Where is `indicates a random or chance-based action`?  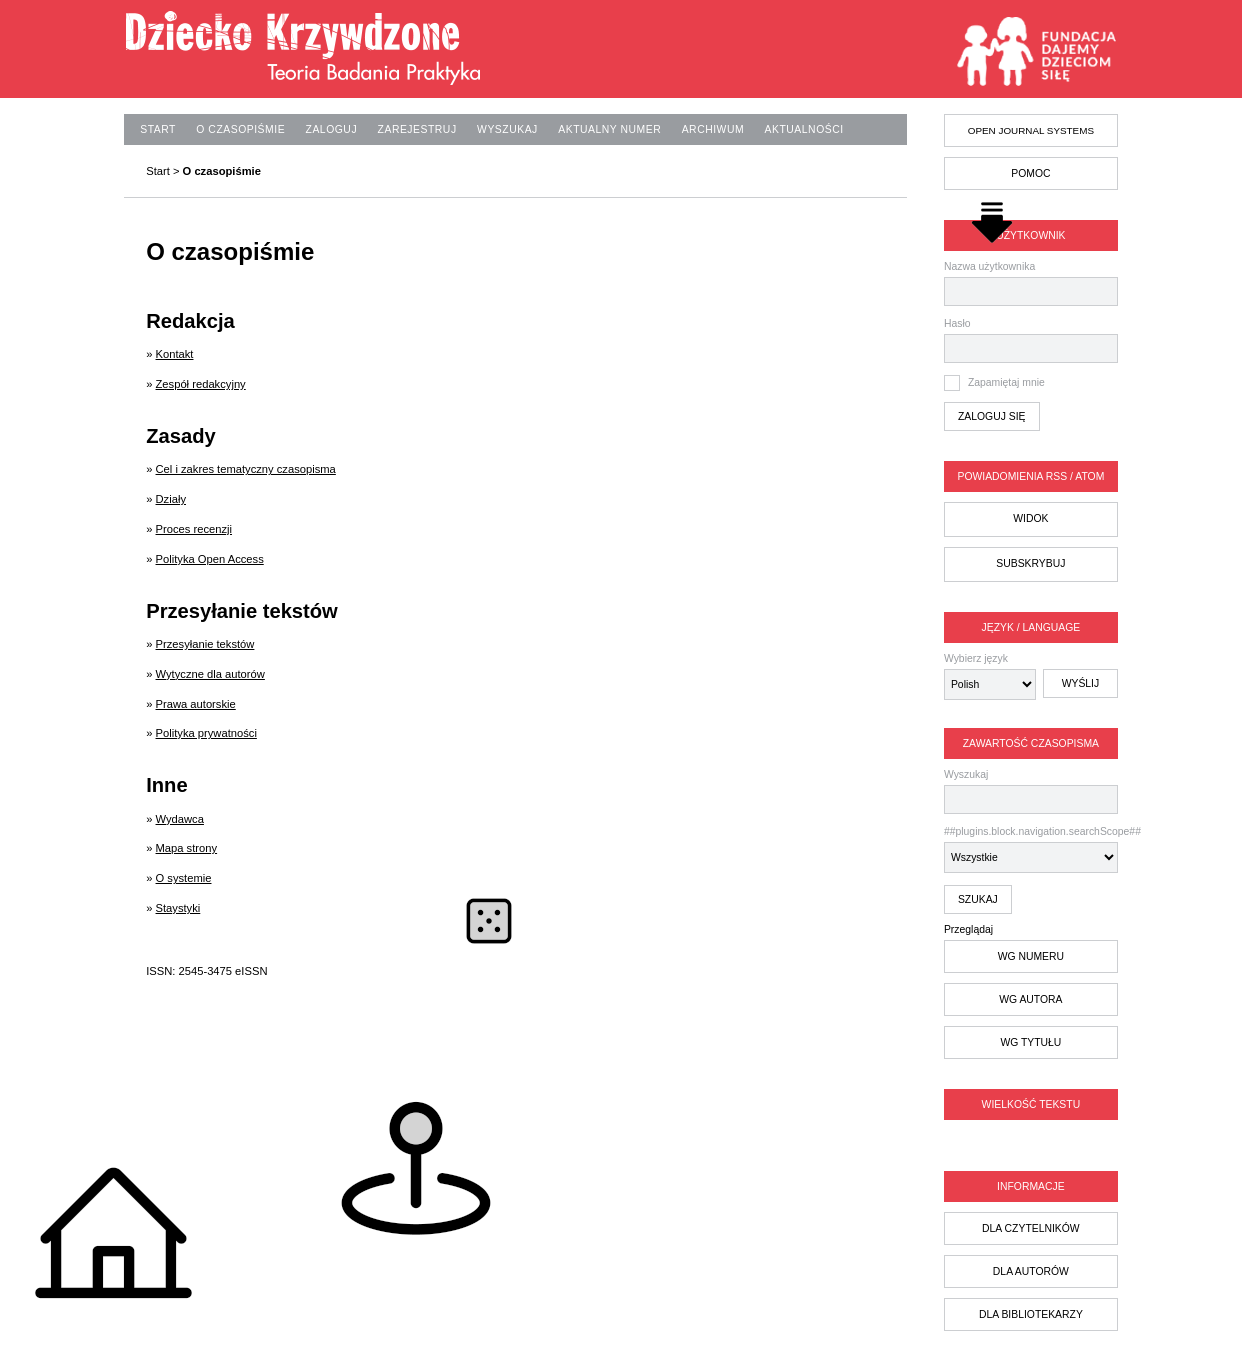
indicates a random or chance-based action is located at coordinates (489, 921).